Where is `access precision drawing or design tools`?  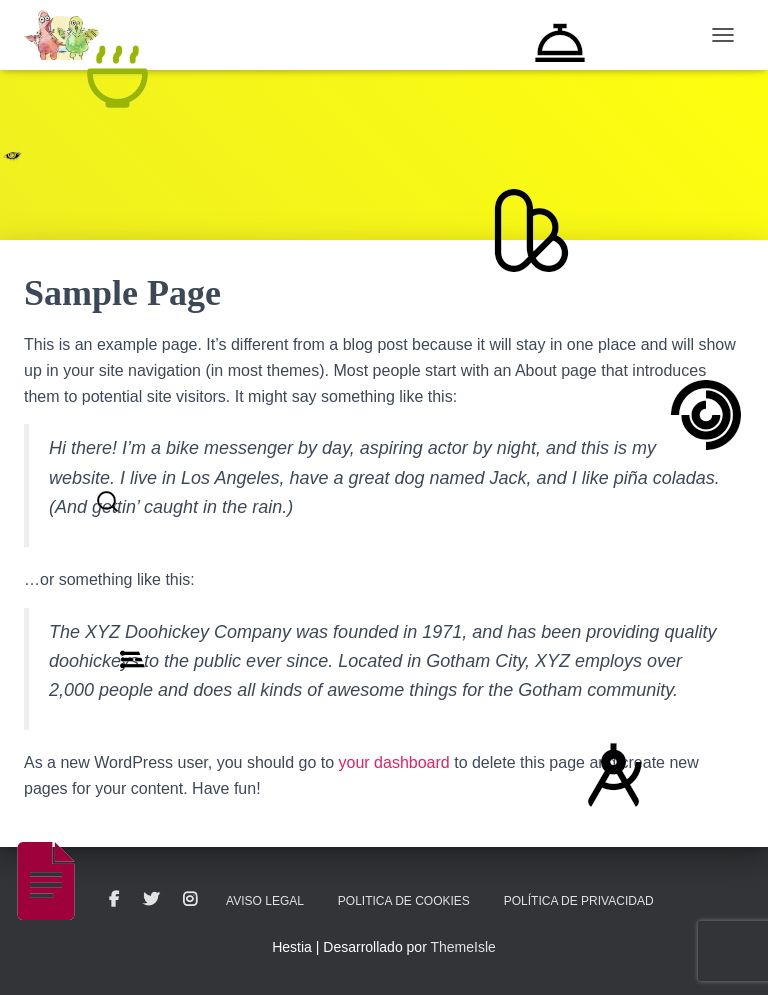 access precision drawing or design tools is located at coordinates (613, 774).